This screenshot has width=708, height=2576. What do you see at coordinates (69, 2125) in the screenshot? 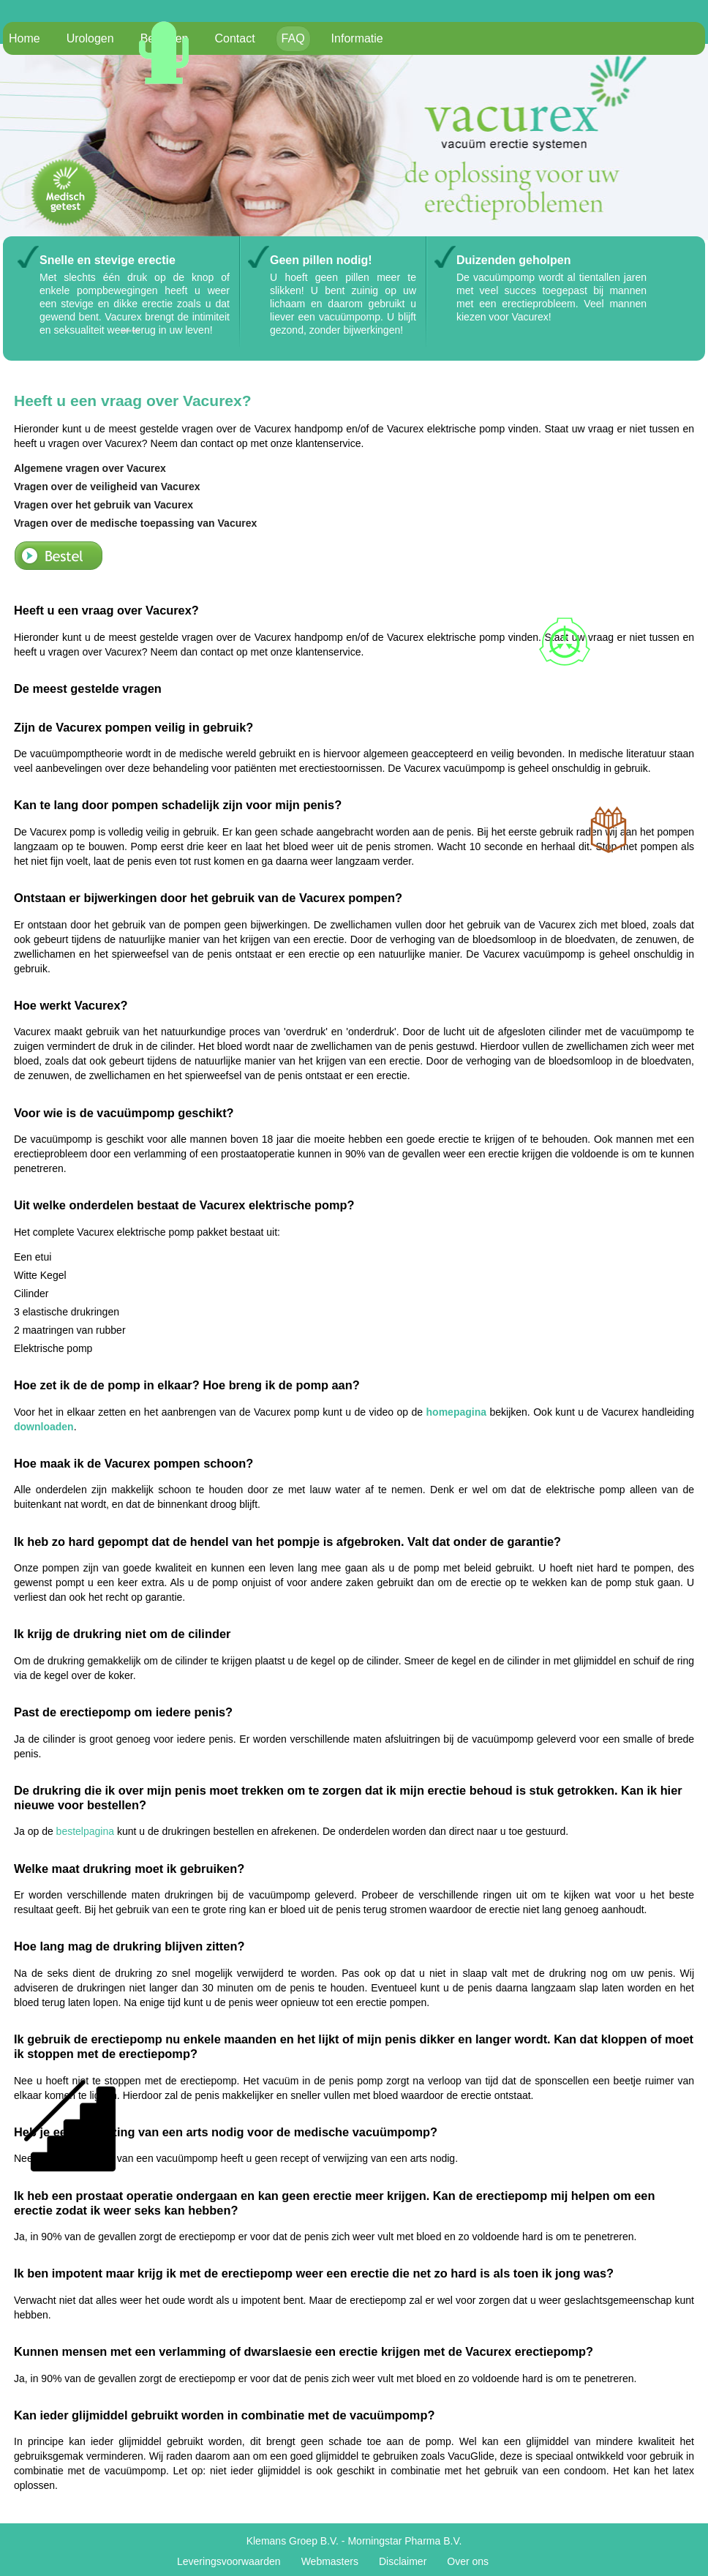
I see `open levels.fyi app or website` at bounding box center [69, 2125].